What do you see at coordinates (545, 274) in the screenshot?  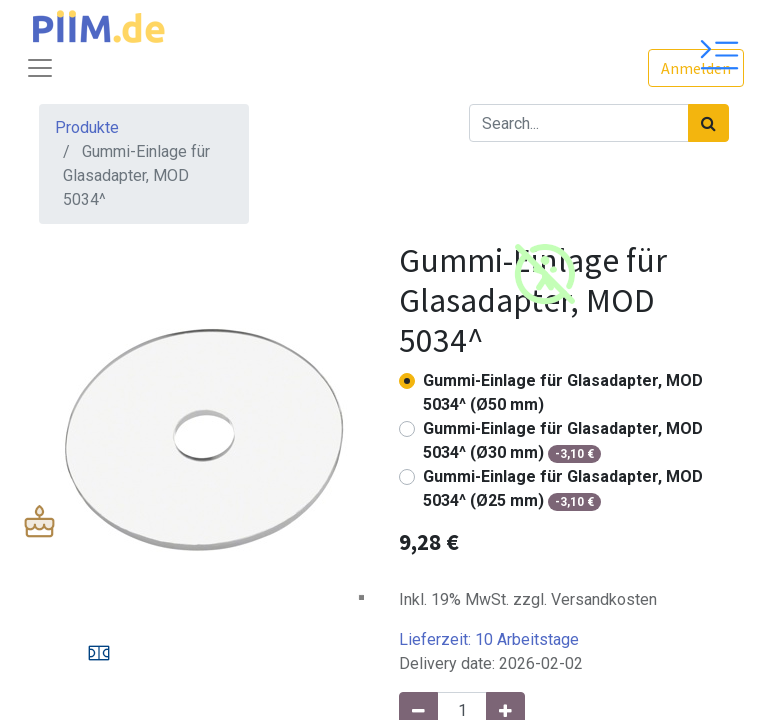 I see `accessibility features disabled` at bounding box center [545, 274].